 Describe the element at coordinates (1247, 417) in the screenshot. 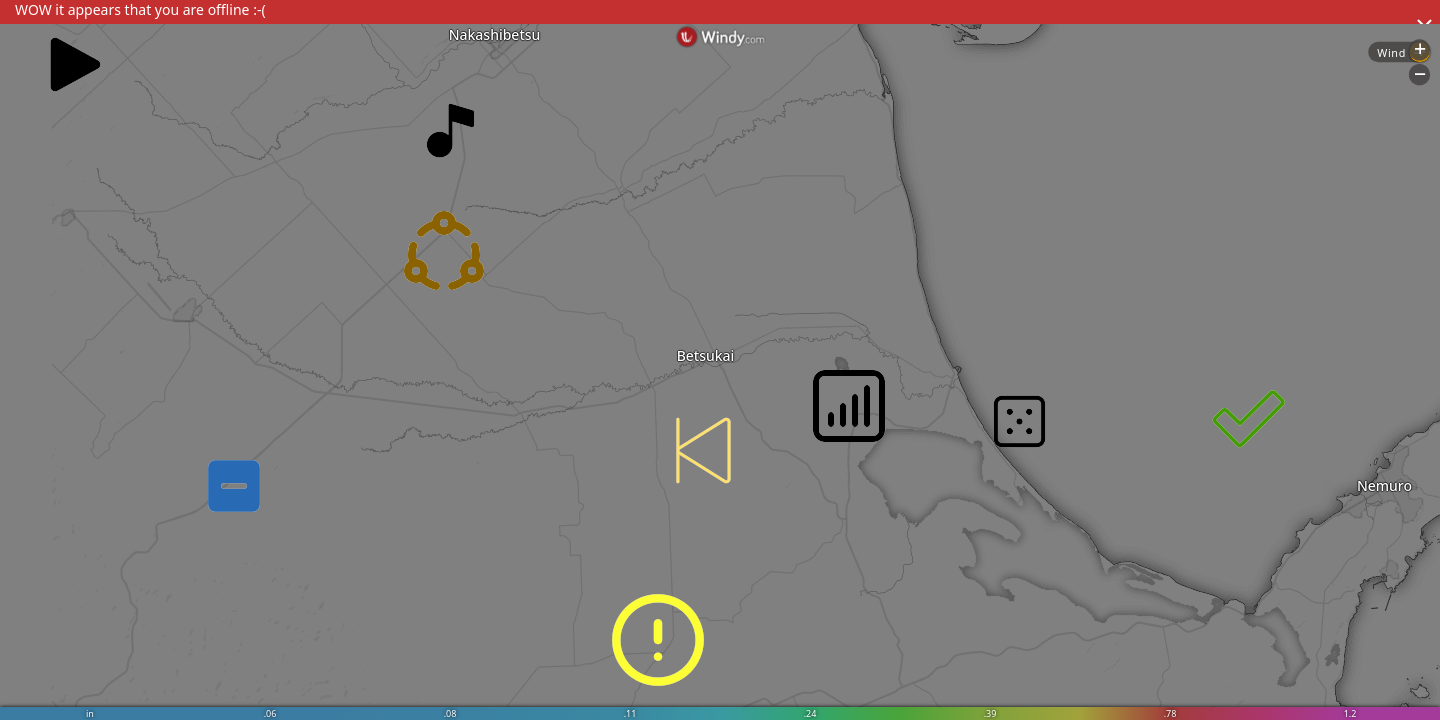

I see `confirm or submit an action` at that location.